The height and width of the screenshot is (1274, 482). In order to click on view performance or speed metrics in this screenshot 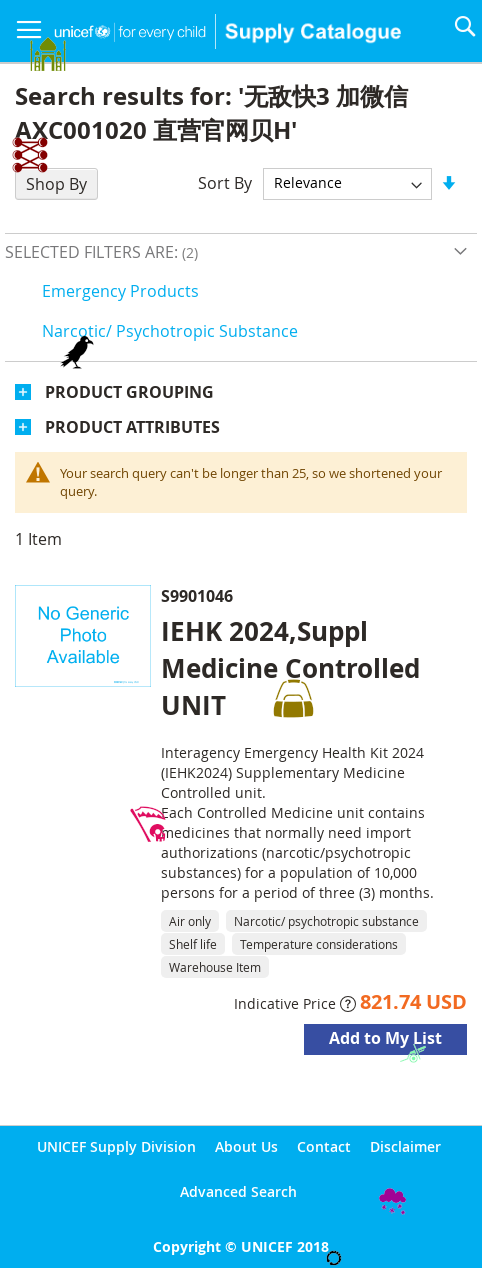, I will do `click(334, 1258)`.